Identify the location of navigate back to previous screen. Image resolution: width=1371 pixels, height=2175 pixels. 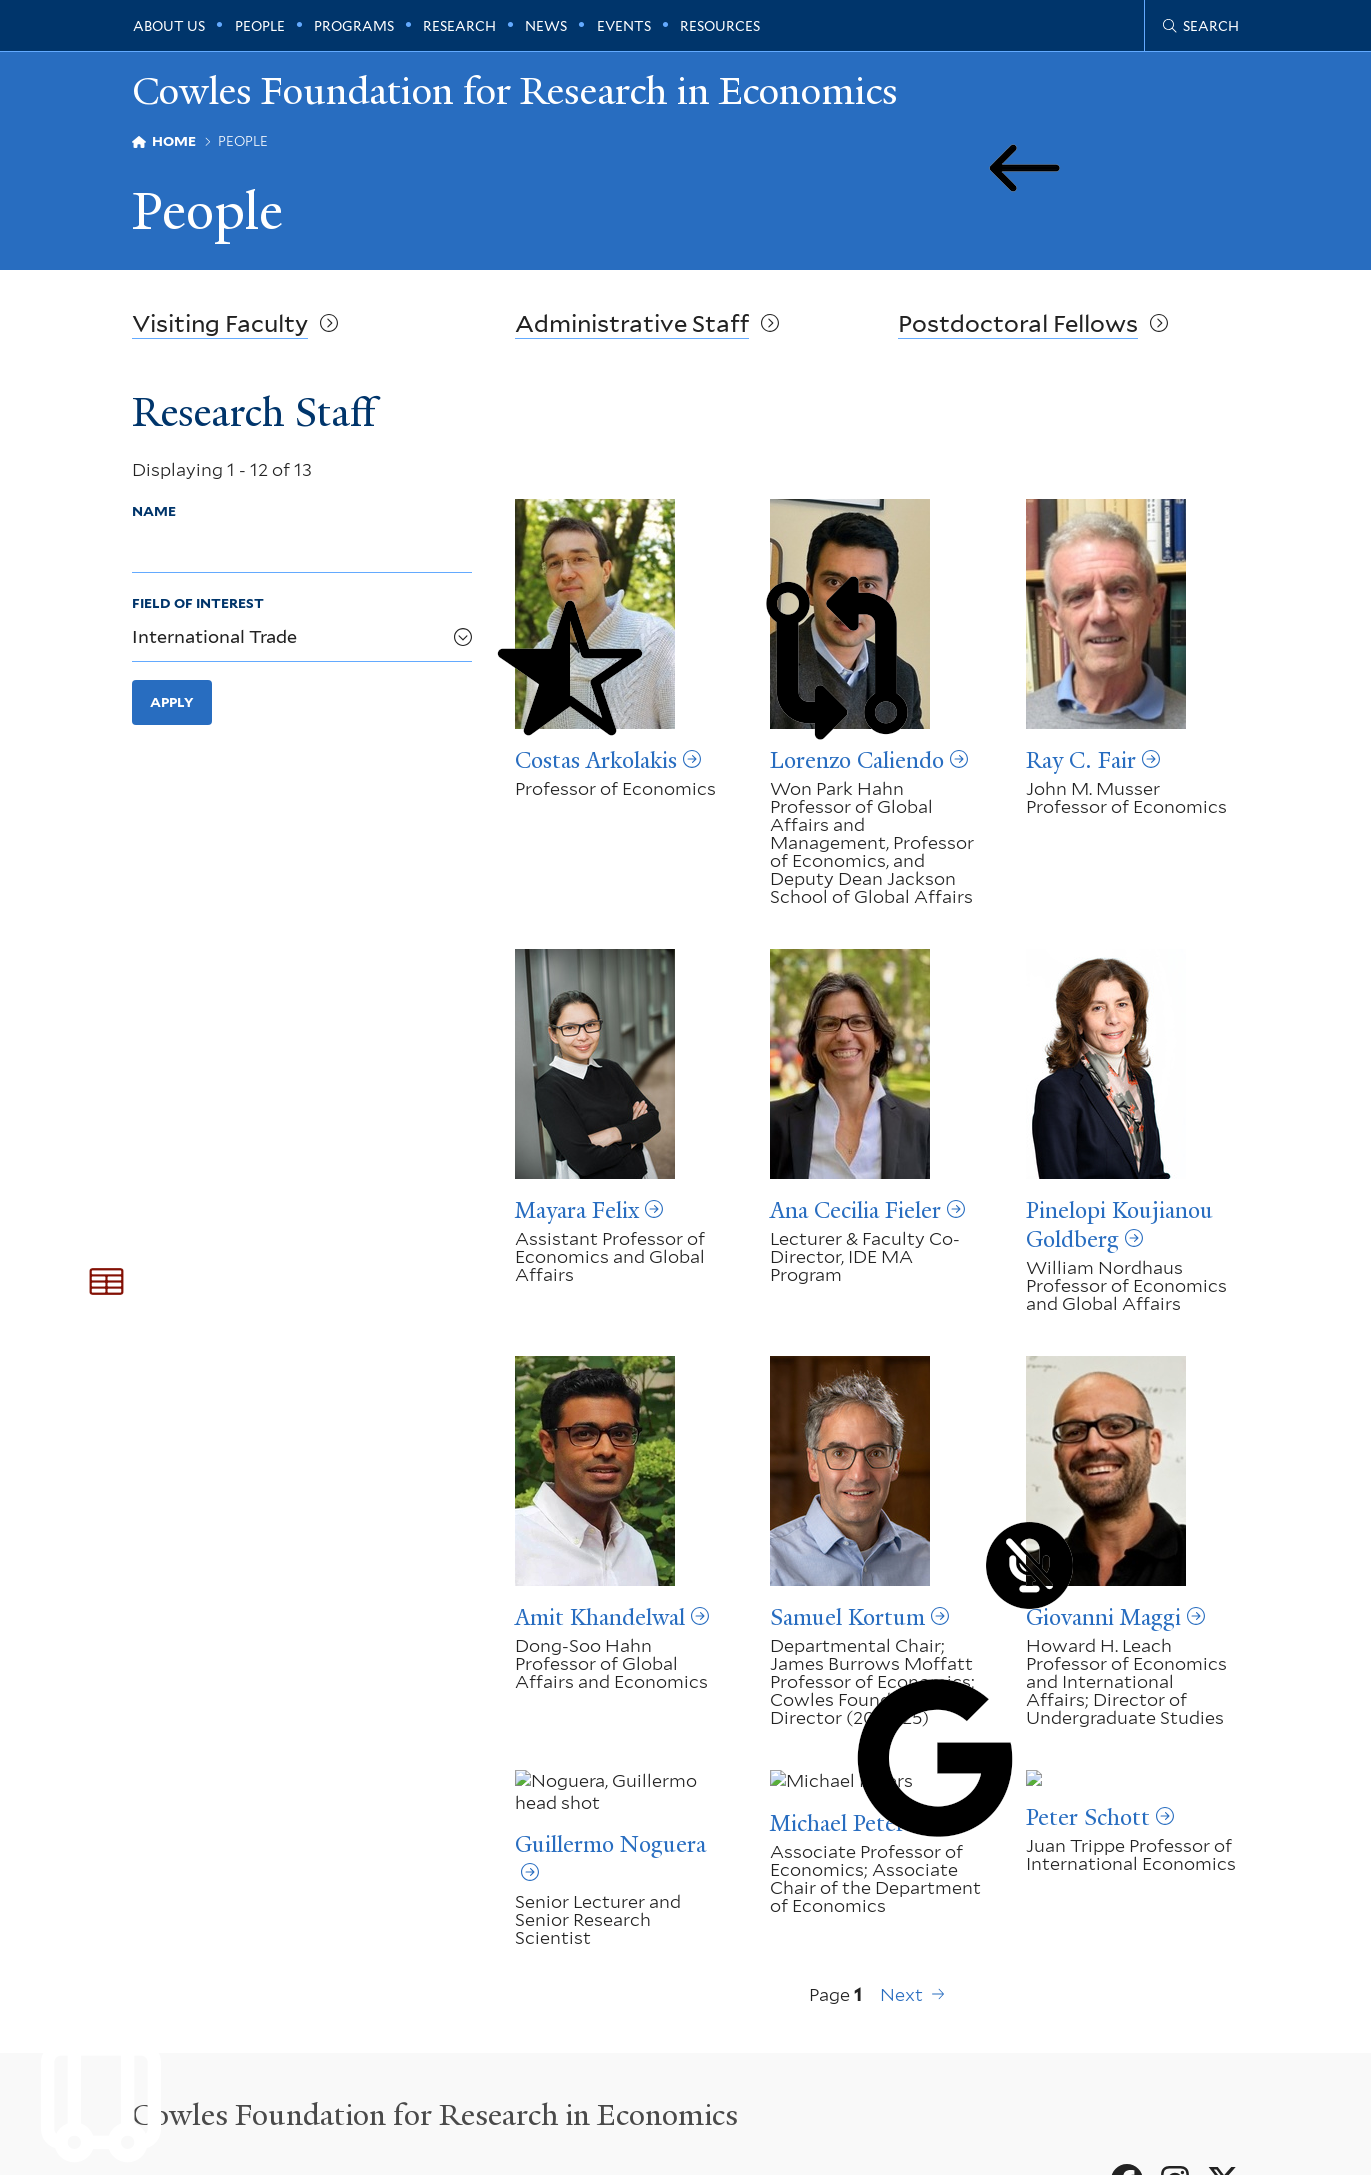
(1024, 168).